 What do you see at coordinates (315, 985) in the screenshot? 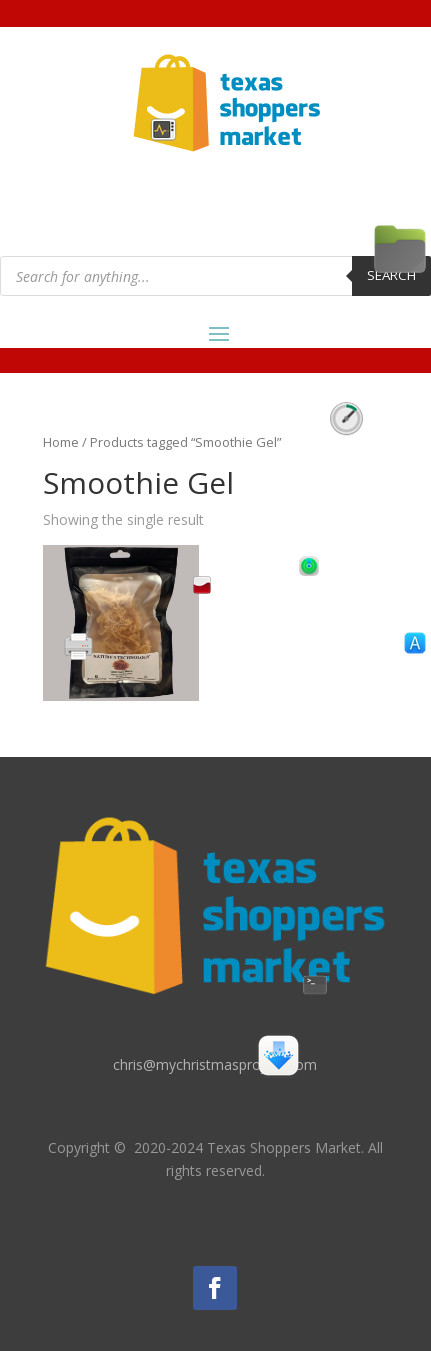
I see `open the terminal application` at bounding box center [315, 985].